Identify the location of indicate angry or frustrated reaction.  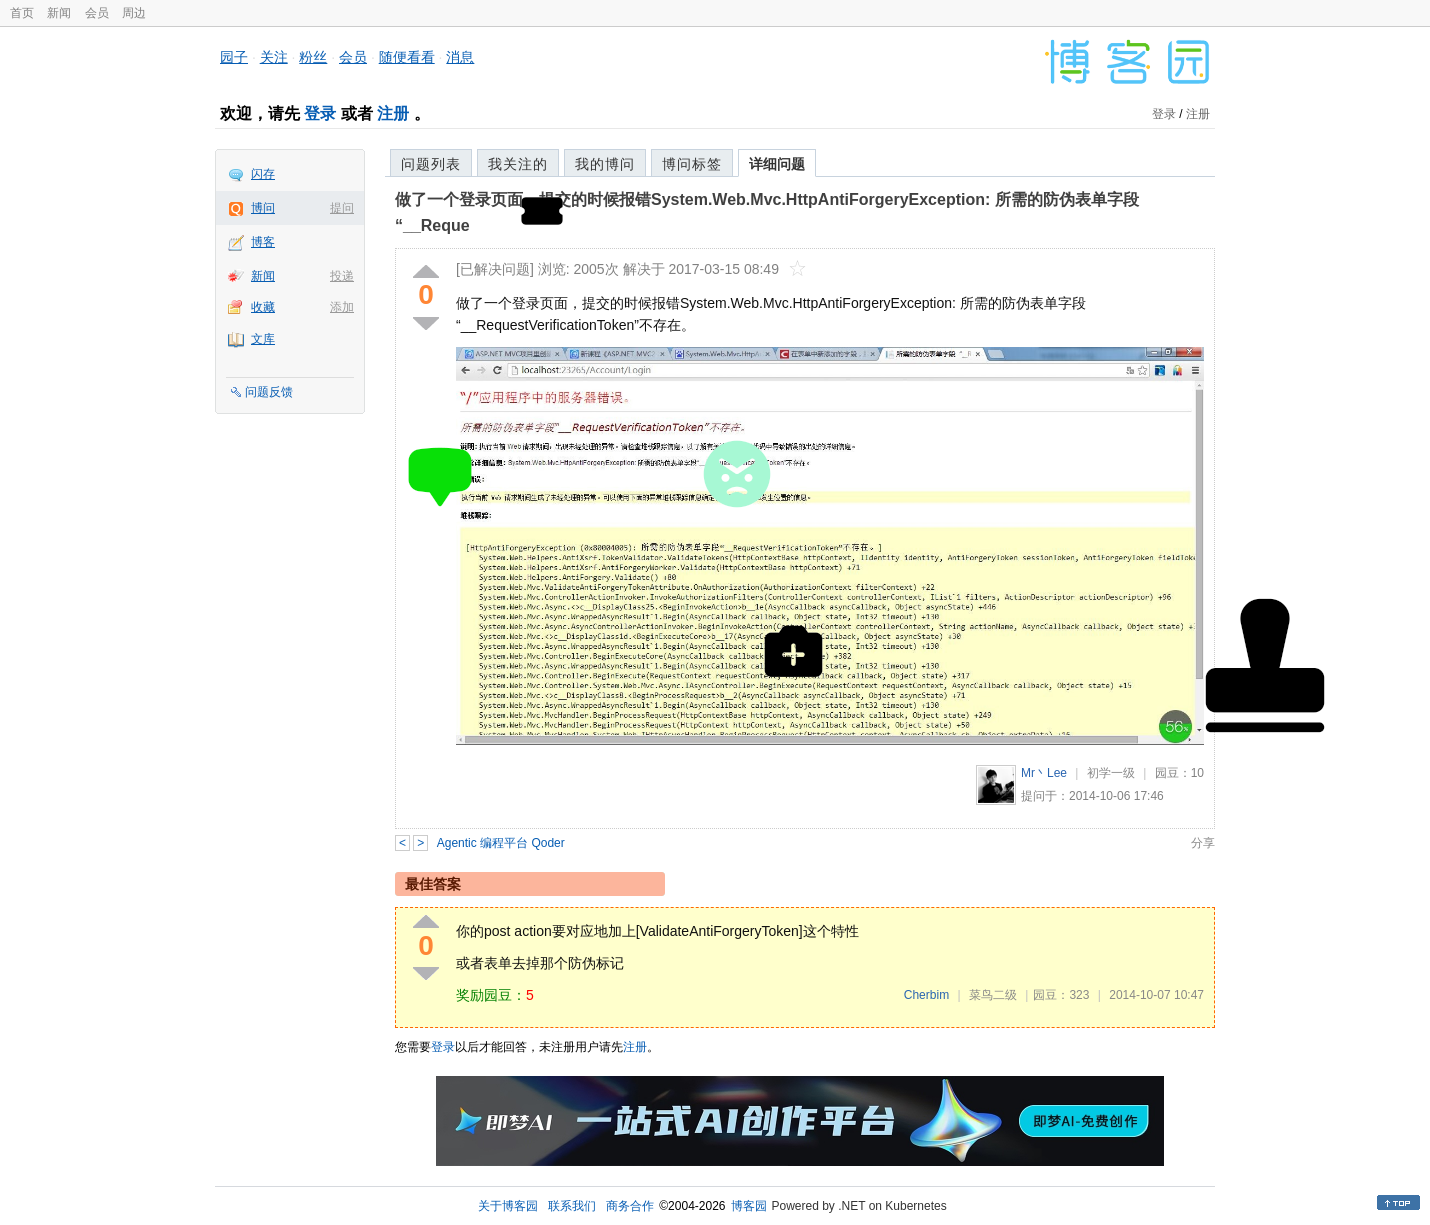
(737, 474).